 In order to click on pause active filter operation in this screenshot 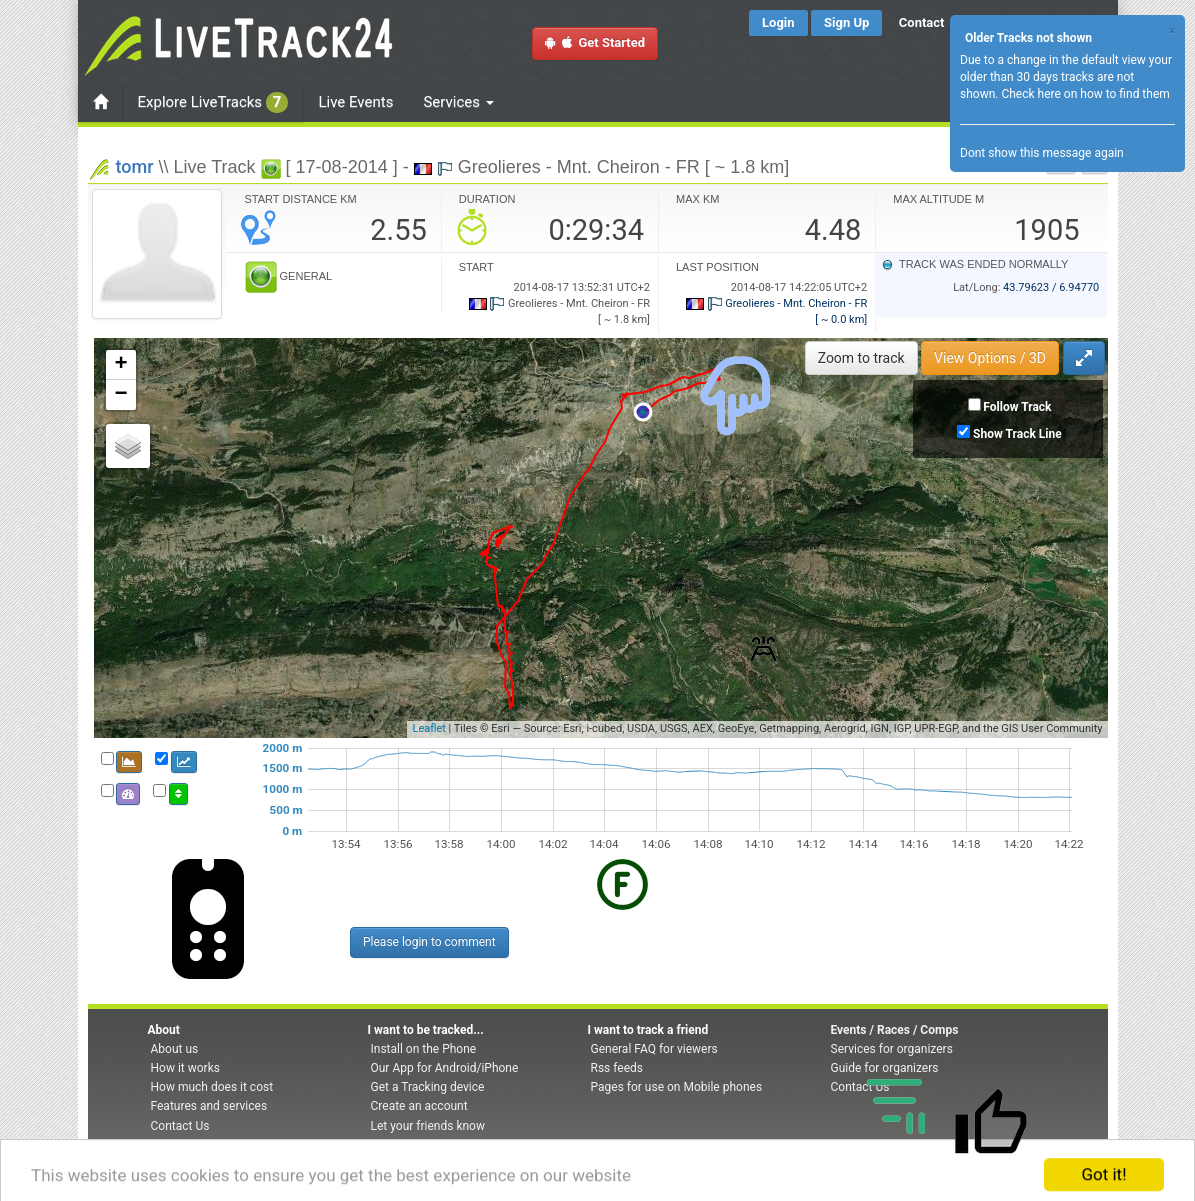, I will do `click(894, 1100)`.